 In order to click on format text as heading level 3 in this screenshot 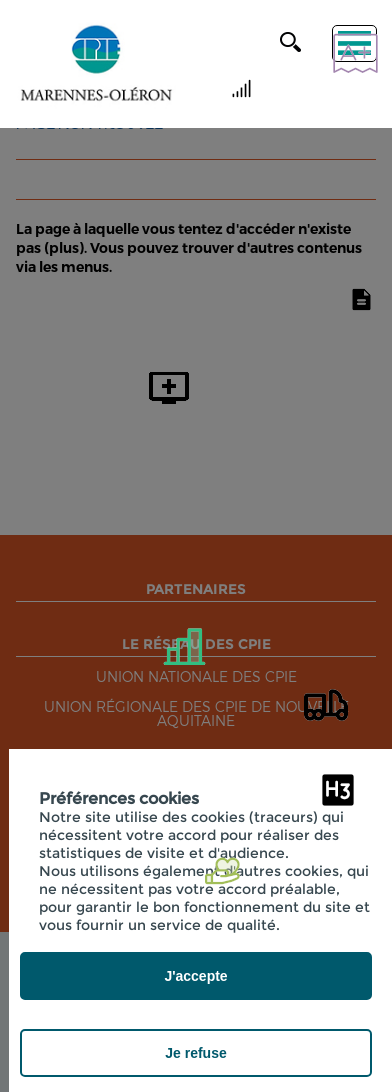, I will do `click(338, 790)`.